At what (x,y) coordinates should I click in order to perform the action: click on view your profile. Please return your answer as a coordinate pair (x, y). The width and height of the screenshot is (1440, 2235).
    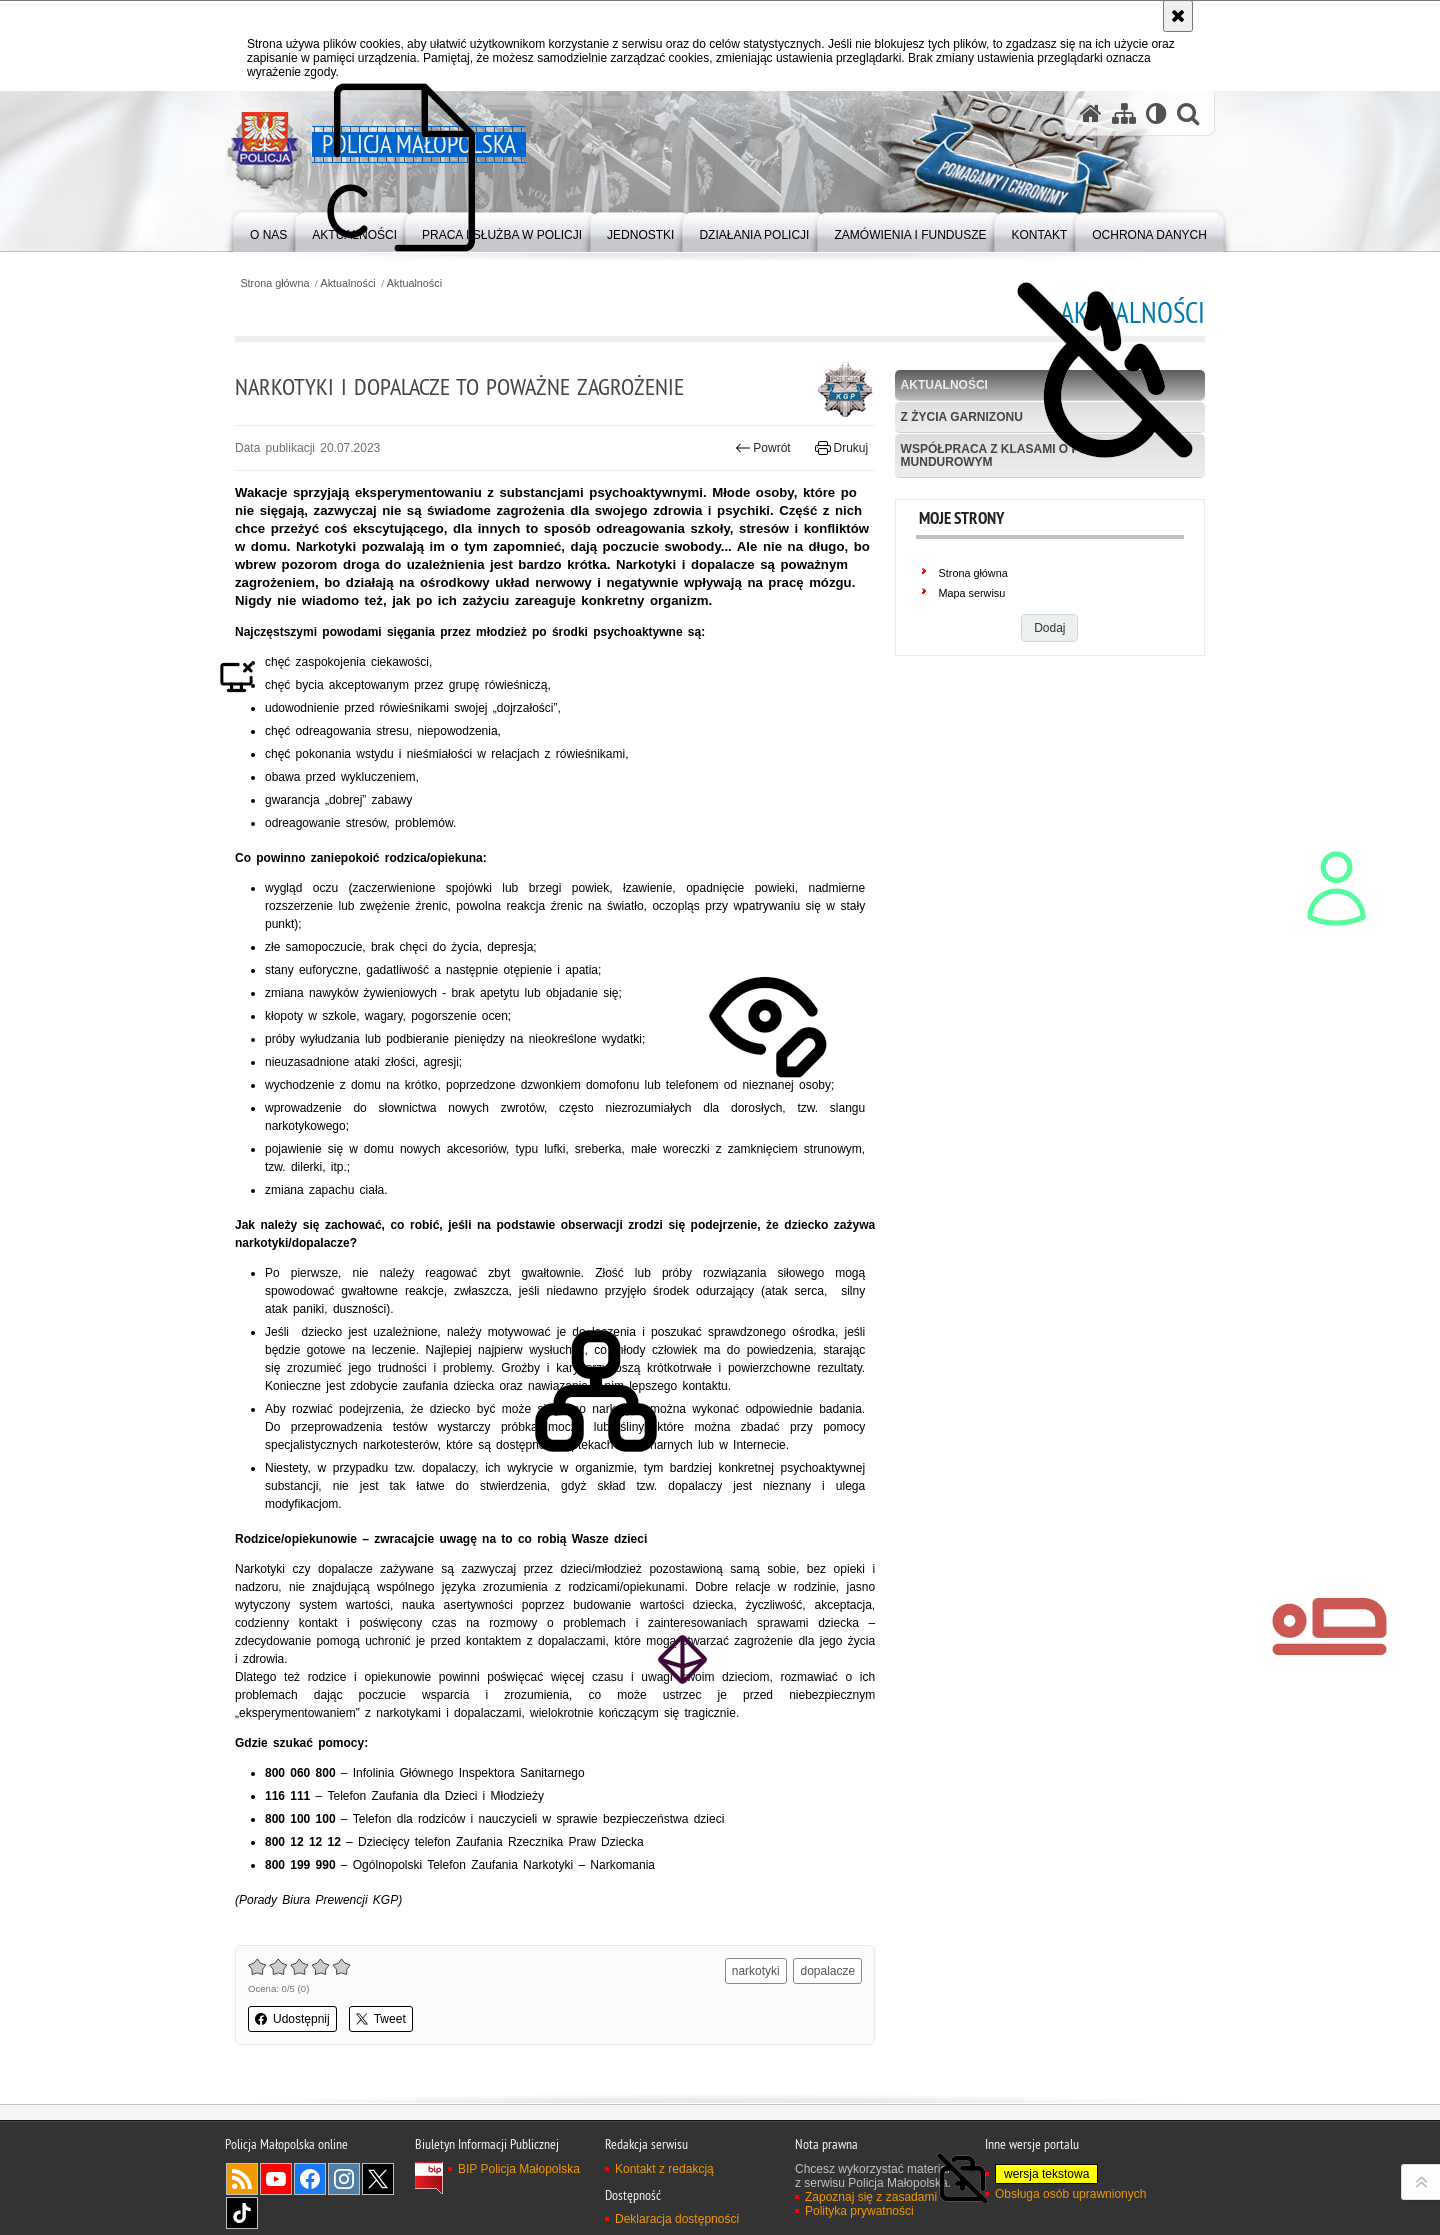
    Looking at the image, I should click on (1336, 888).